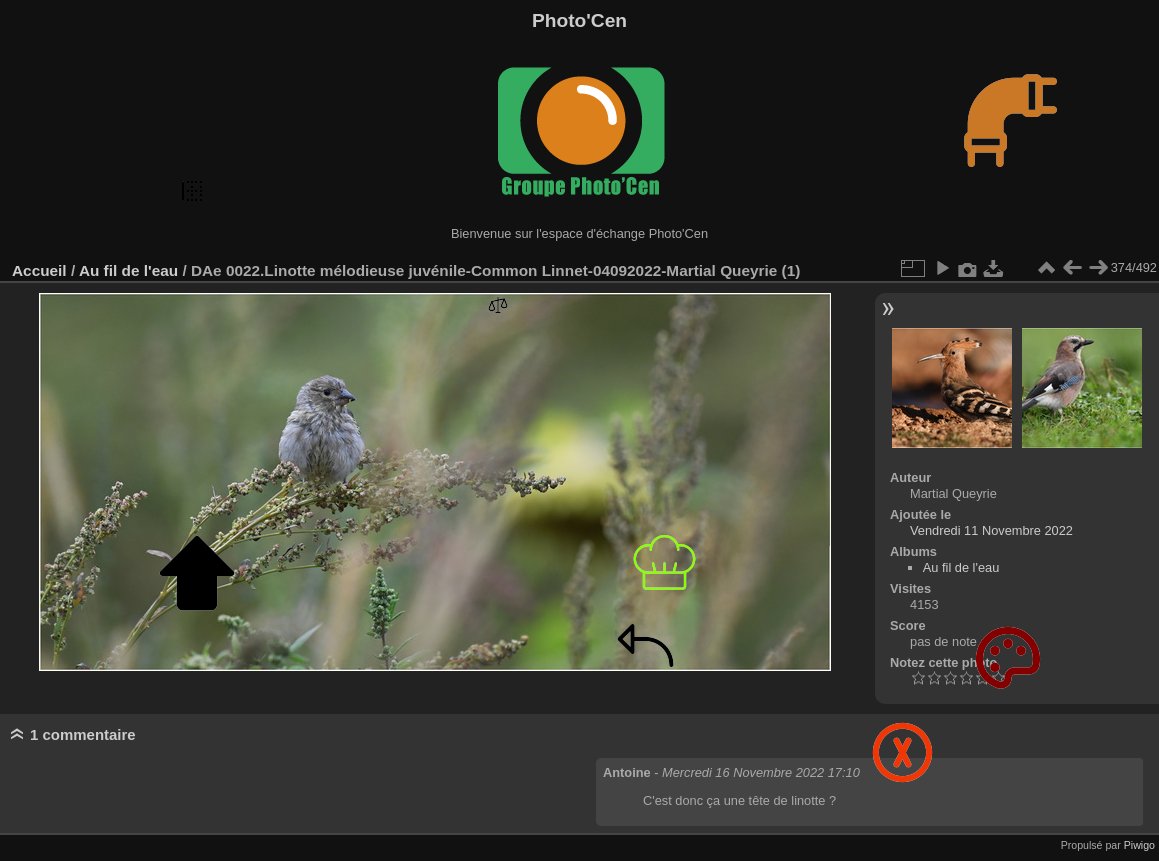 The height and width of the screenshot is (861, 1159). Describe the element at coordinates (192, 191) in the screenshot. I see `apply border to left edge of cell or element` at that location.